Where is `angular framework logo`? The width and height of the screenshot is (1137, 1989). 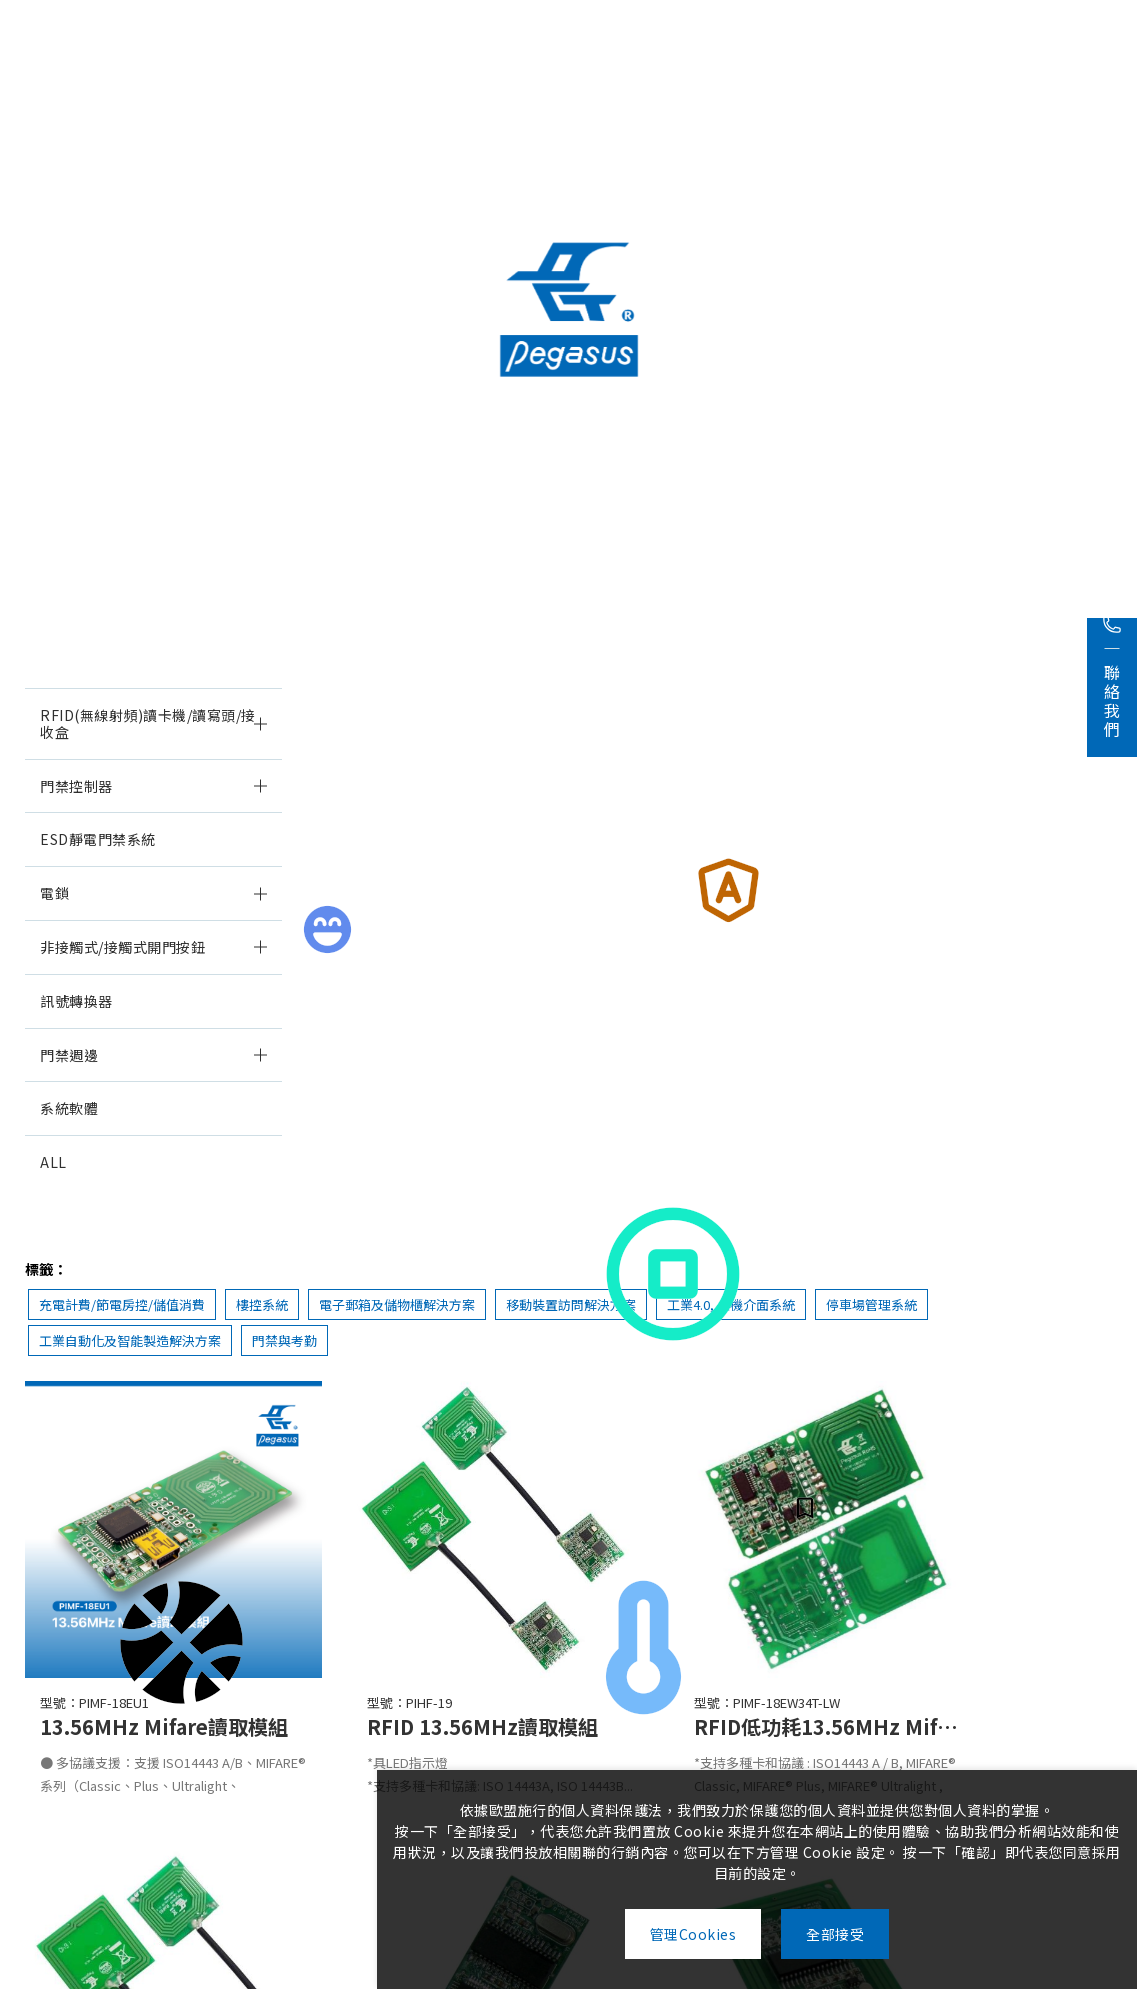
angular framework logo is located at coordinates (728, 890).